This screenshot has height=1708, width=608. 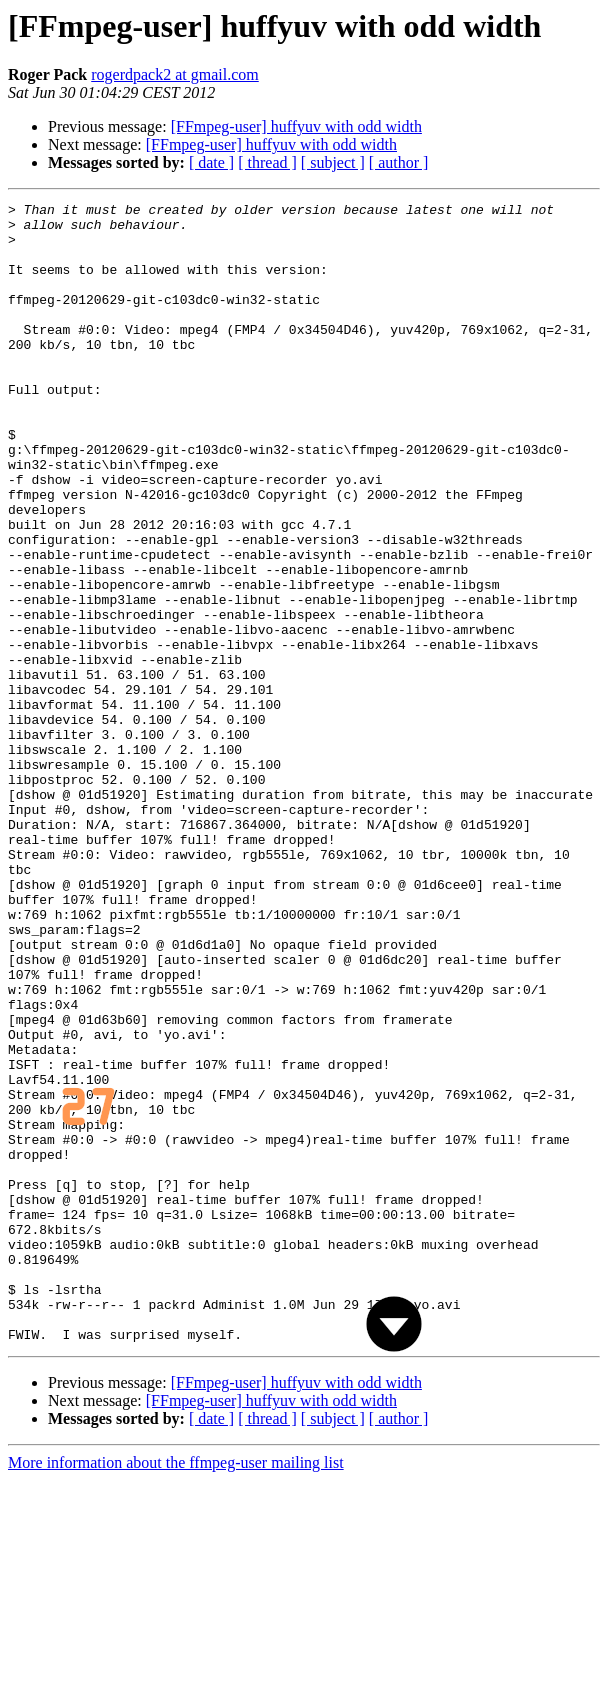 What do you see at coordinates (88, 1106) in the screenshot?
I see `indicates item number 27 in a list or sequence` at bounding box center [88, 1106].